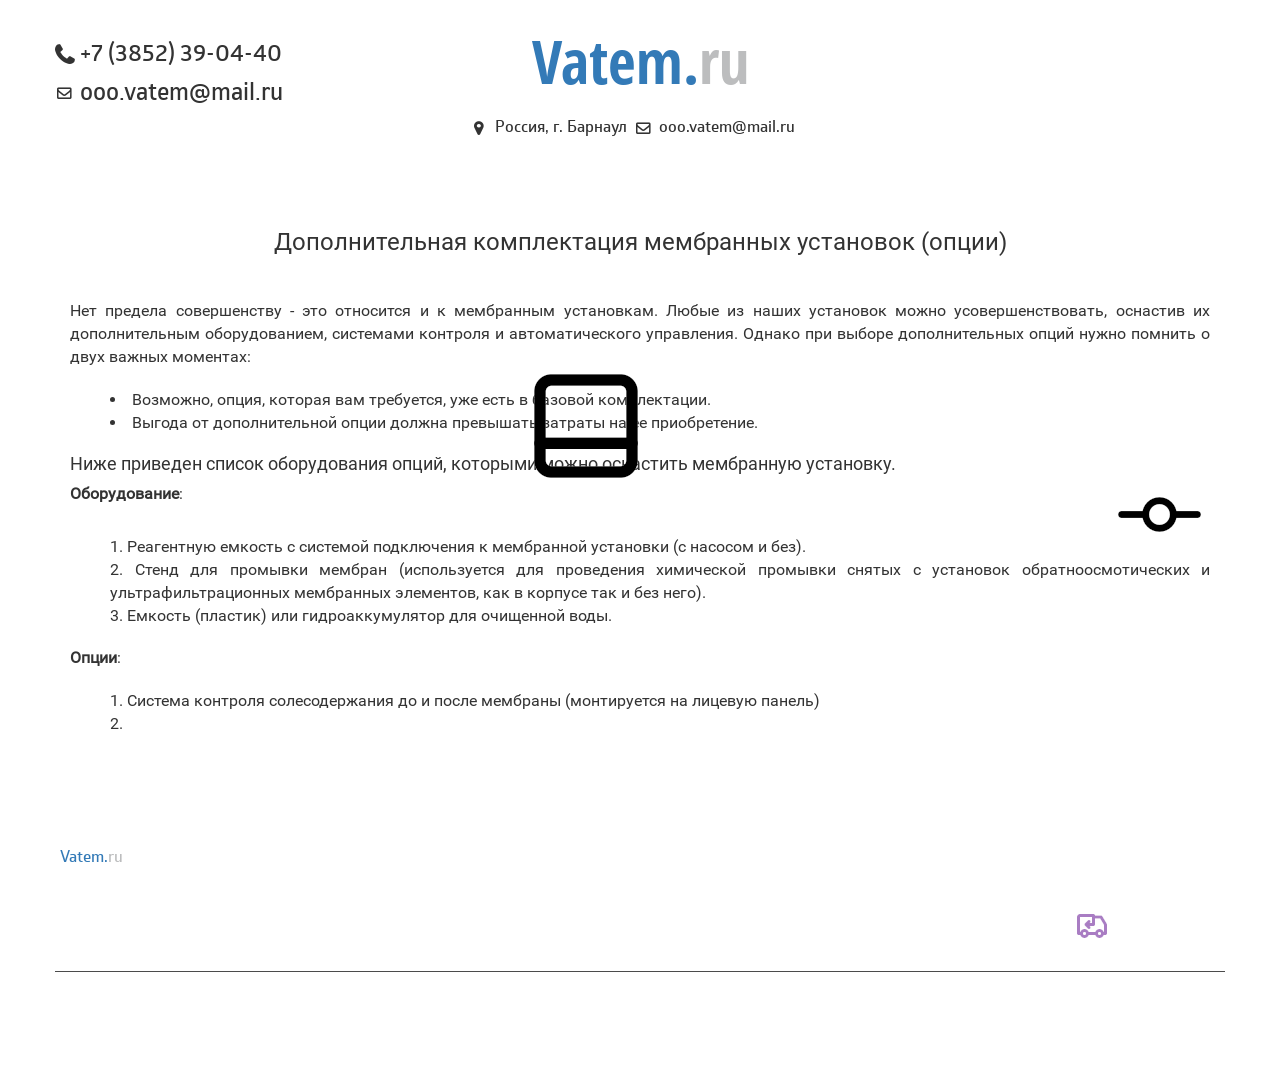 The height and width of the screenshot is (1088, 1280). Describe the element at coordinates (586, 426) in the screenshot. I see `toggle bottom navigation bar visibility` at that location.